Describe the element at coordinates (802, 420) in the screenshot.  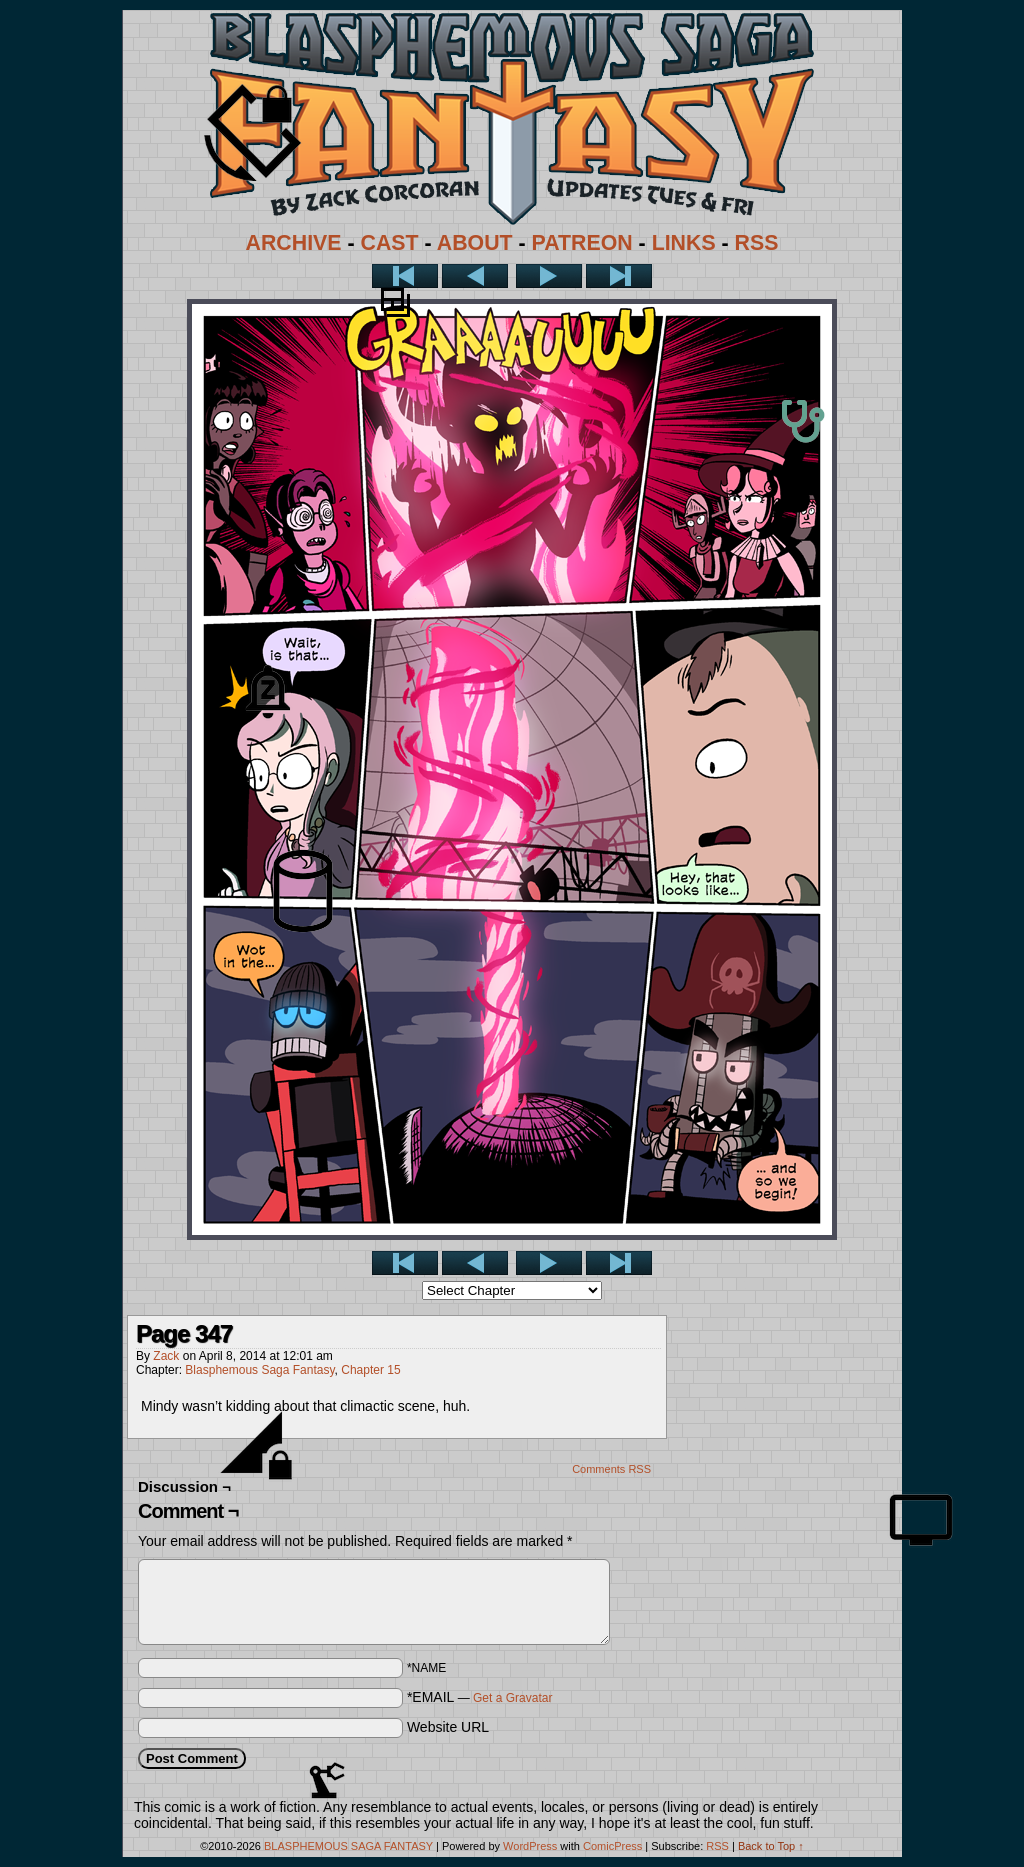
I see `access health or medical features` at that location.